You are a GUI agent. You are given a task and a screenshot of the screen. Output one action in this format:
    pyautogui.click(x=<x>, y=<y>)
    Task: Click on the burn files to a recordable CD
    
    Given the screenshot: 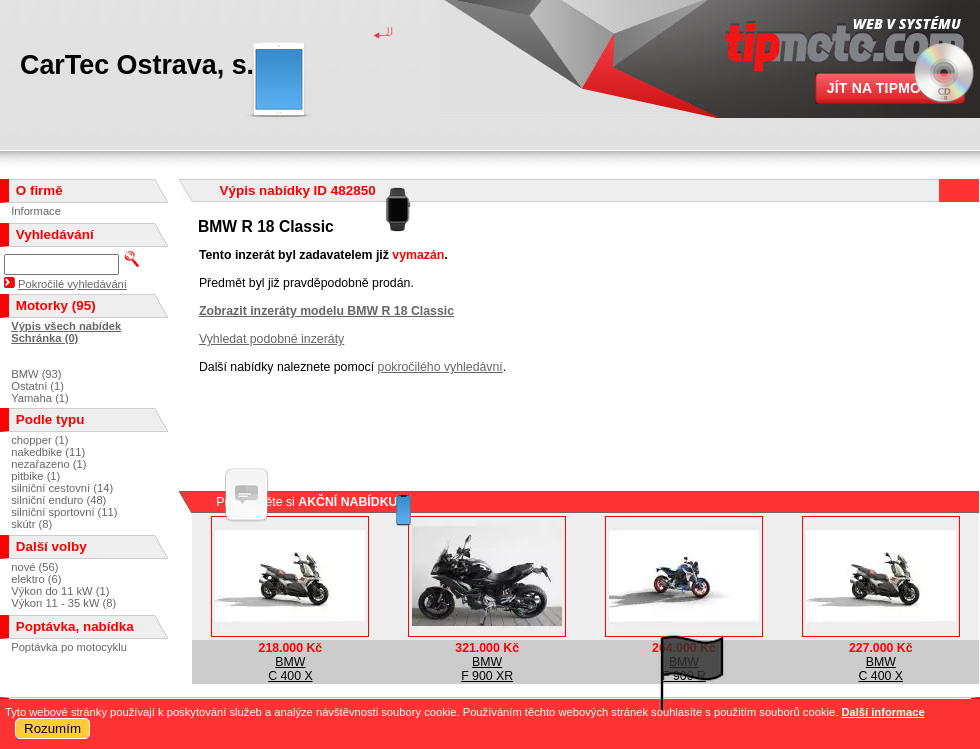 What is the action you would take?
    pyautogui.click(x=944, y=74)
    